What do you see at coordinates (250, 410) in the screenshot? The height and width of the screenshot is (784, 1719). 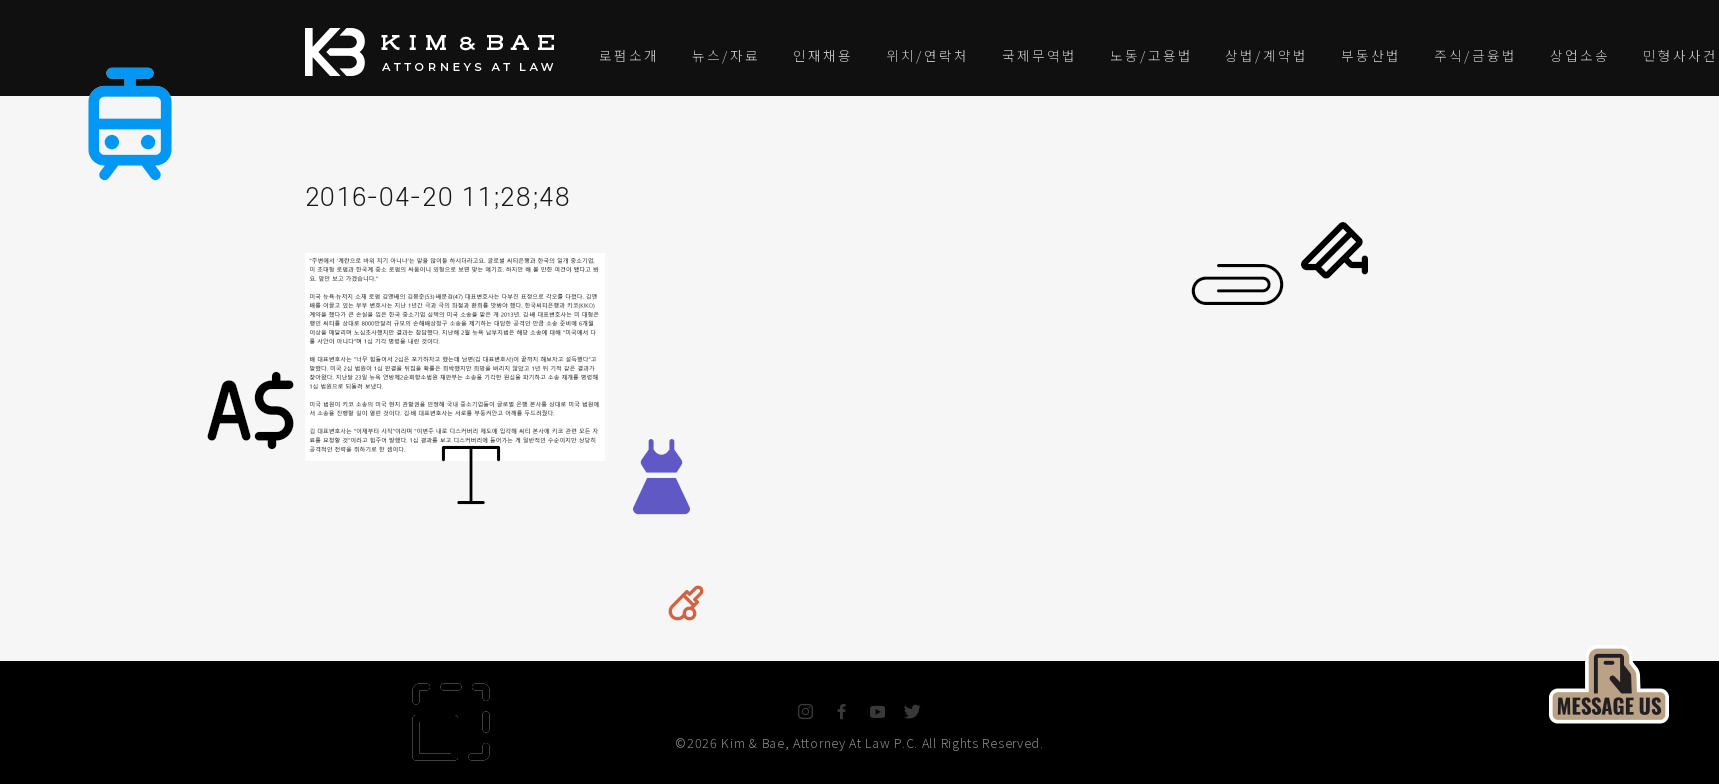 I see `indicates australian dollar currency` at bounding box center [250, 410].